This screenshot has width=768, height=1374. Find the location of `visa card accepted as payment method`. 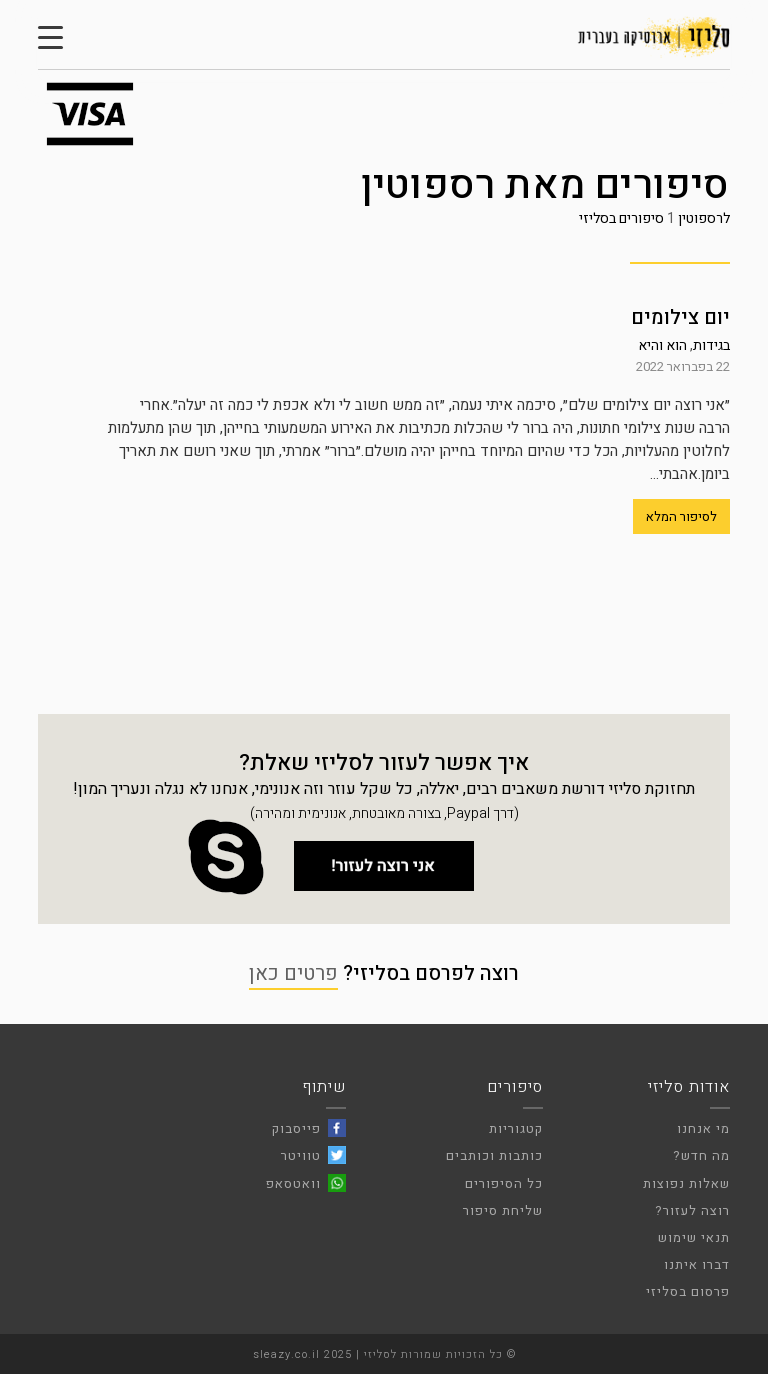

visa card accepted as payment method is located at coordinates (90, 114).